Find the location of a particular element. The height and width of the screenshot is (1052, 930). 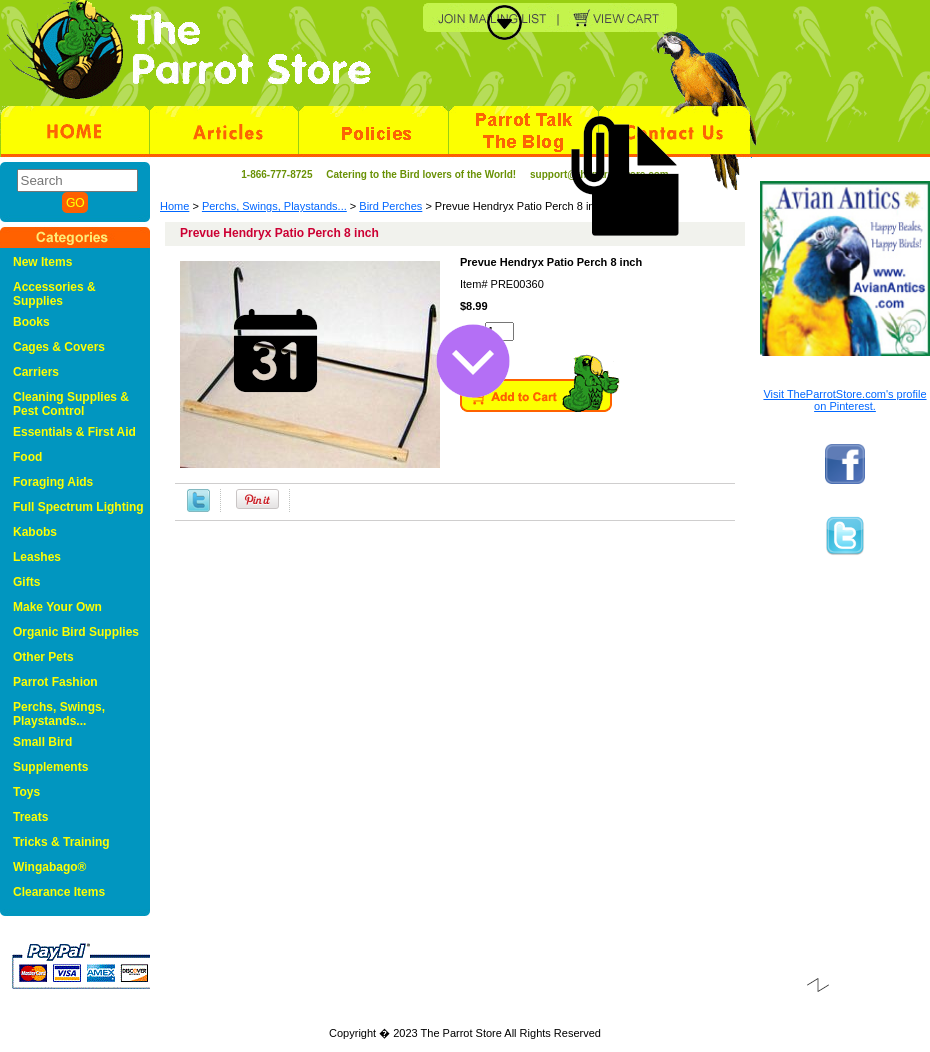

expand a dropdown menu or section is located at coordinates (504, 22).